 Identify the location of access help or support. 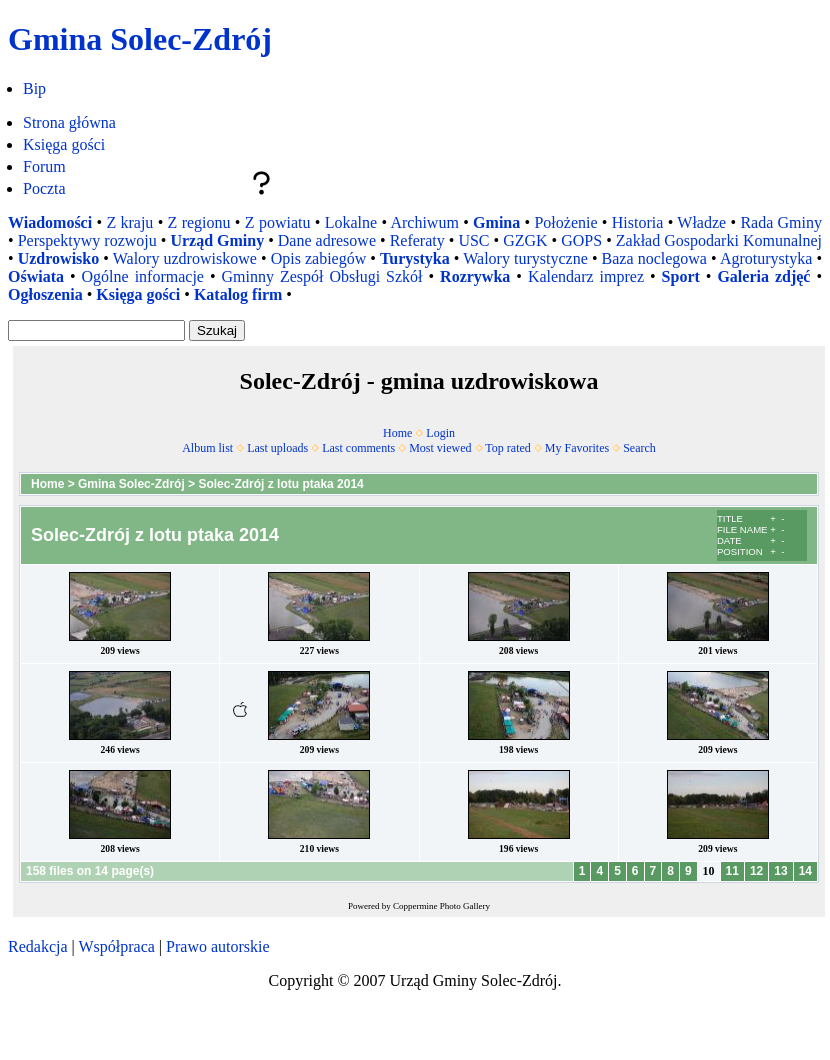
(261, 182).